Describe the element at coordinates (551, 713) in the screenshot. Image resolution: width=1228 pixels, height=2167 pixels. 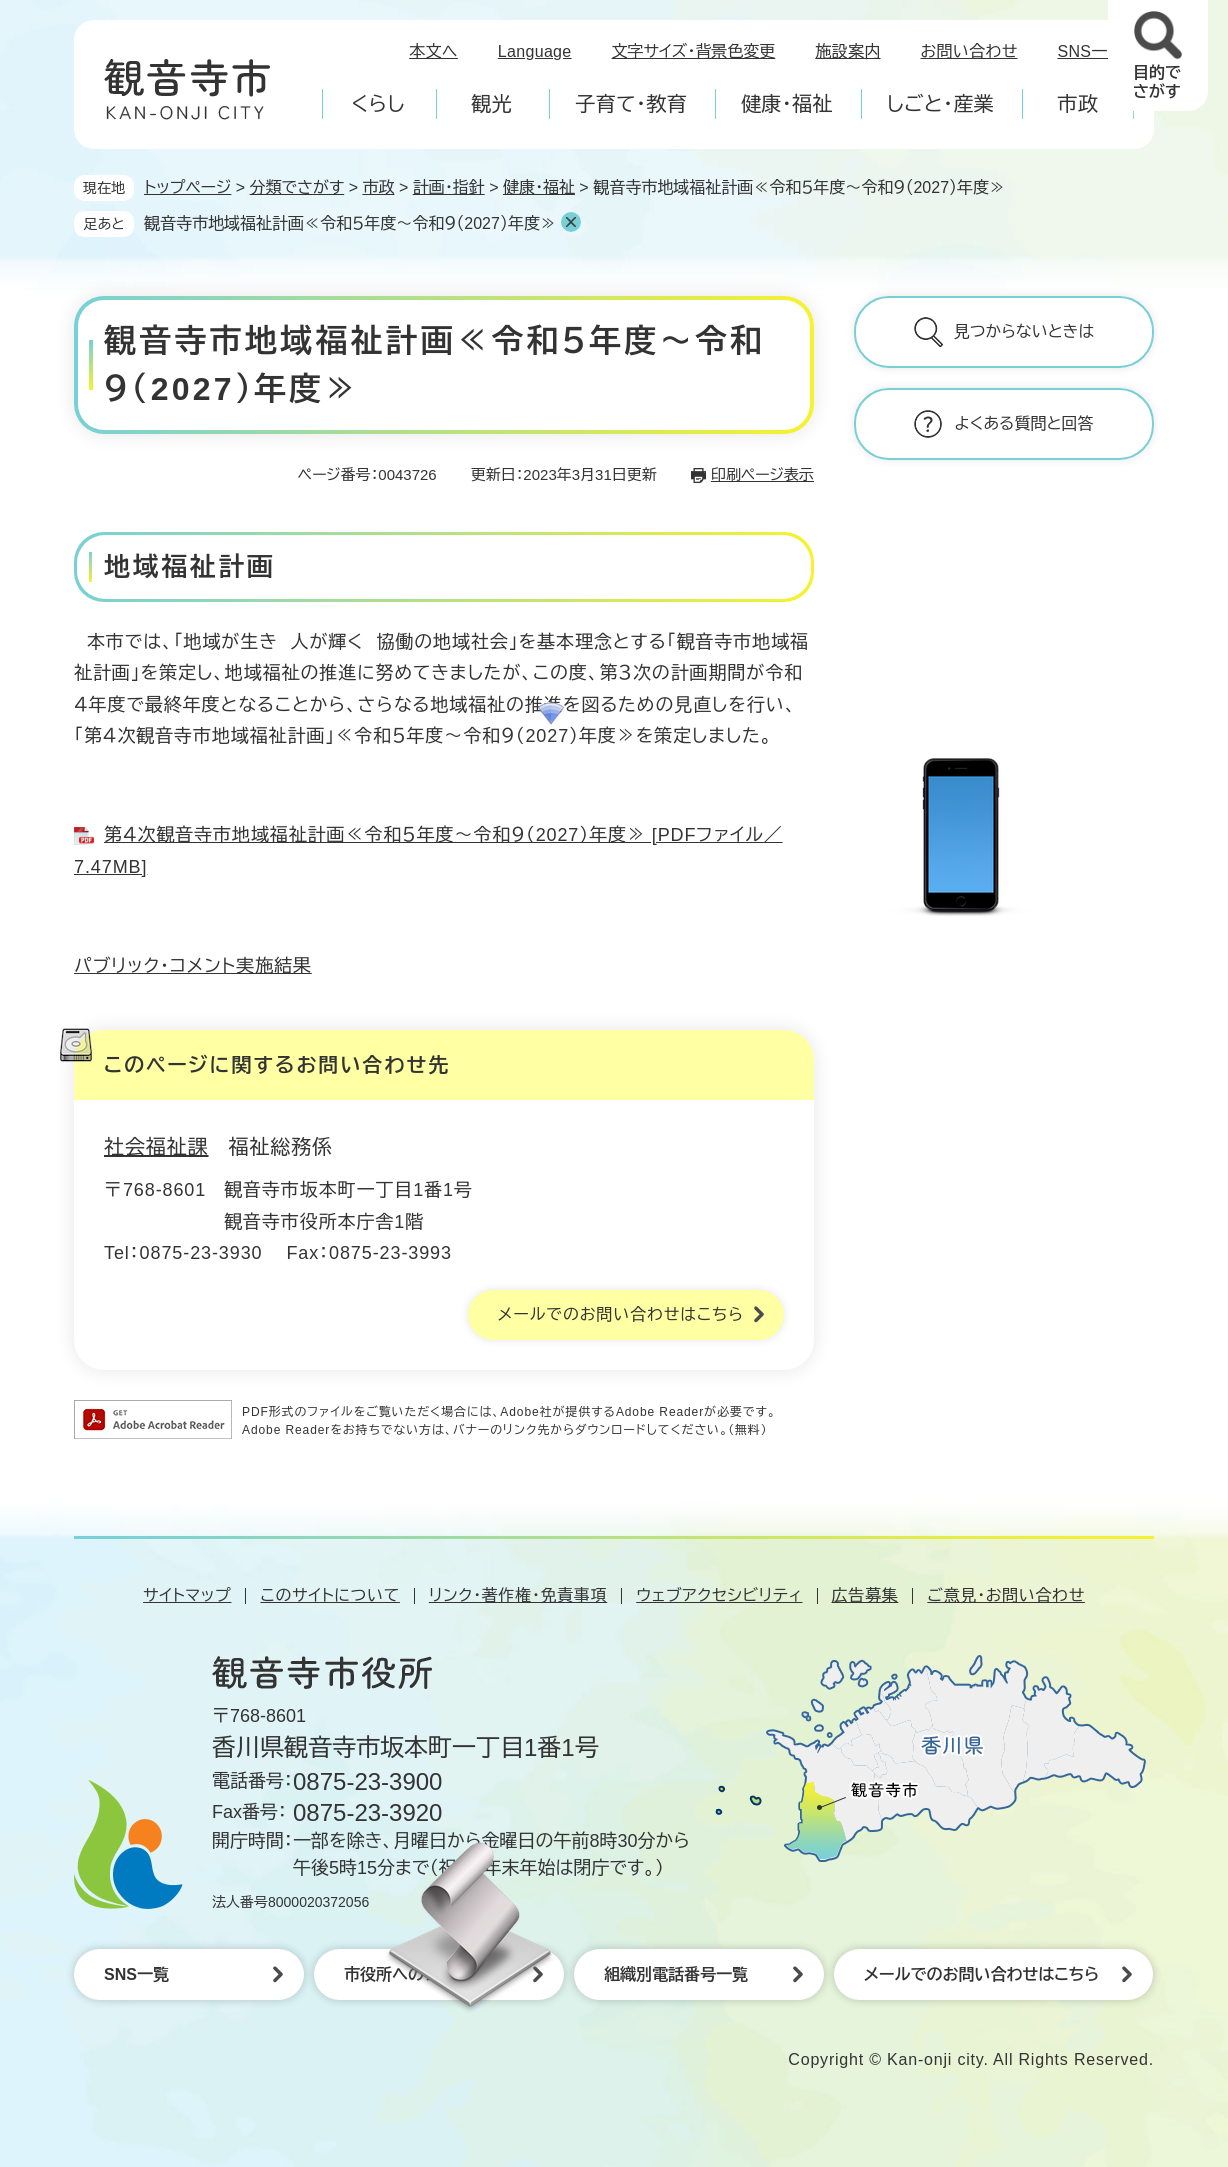
I see `indicates wireless network connection status` at that location.